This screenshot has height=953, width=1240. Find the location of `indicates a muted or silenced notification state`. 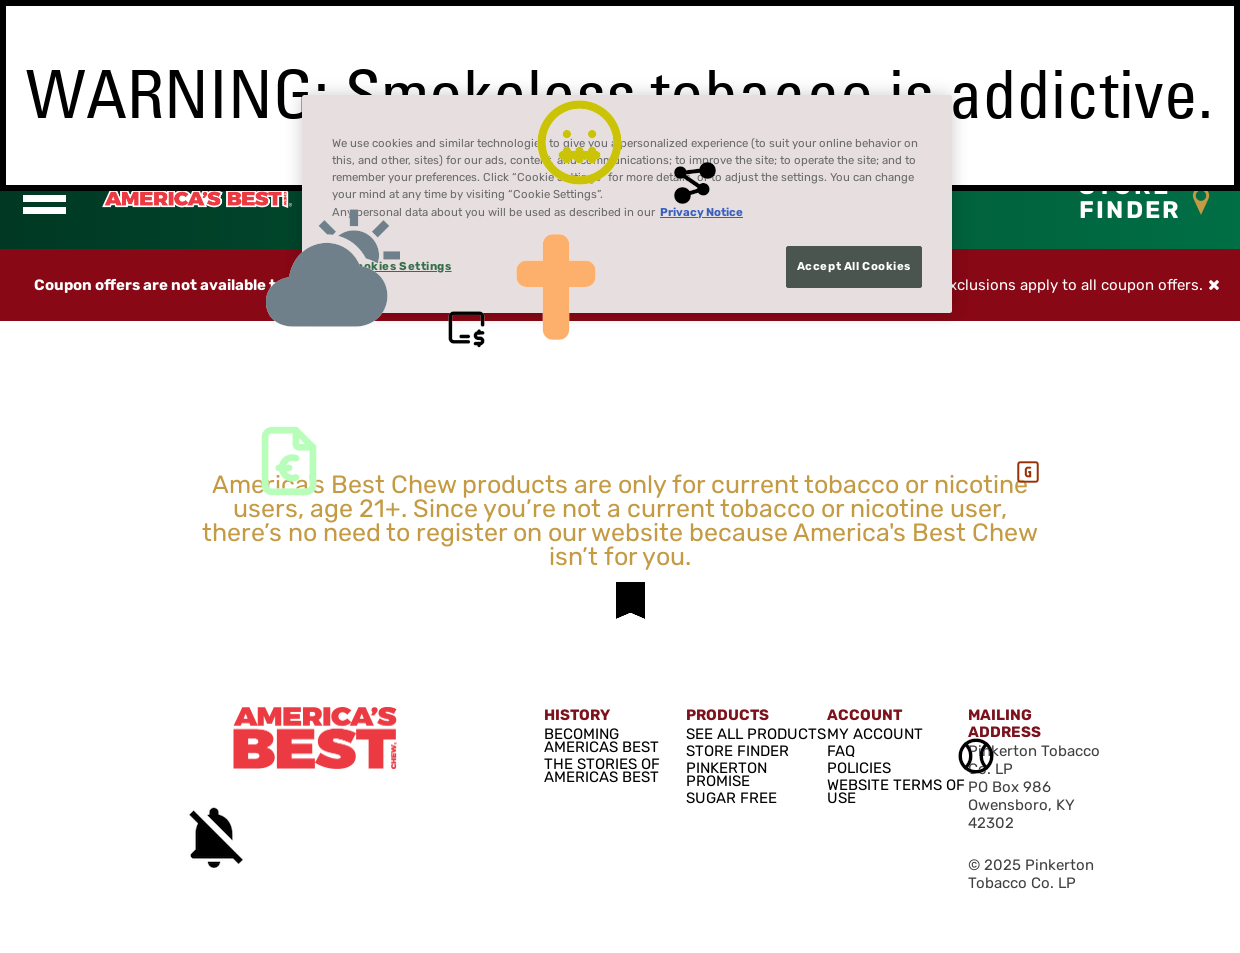

indicates a muted or silenced notification state is located at coordinates (579, 142).